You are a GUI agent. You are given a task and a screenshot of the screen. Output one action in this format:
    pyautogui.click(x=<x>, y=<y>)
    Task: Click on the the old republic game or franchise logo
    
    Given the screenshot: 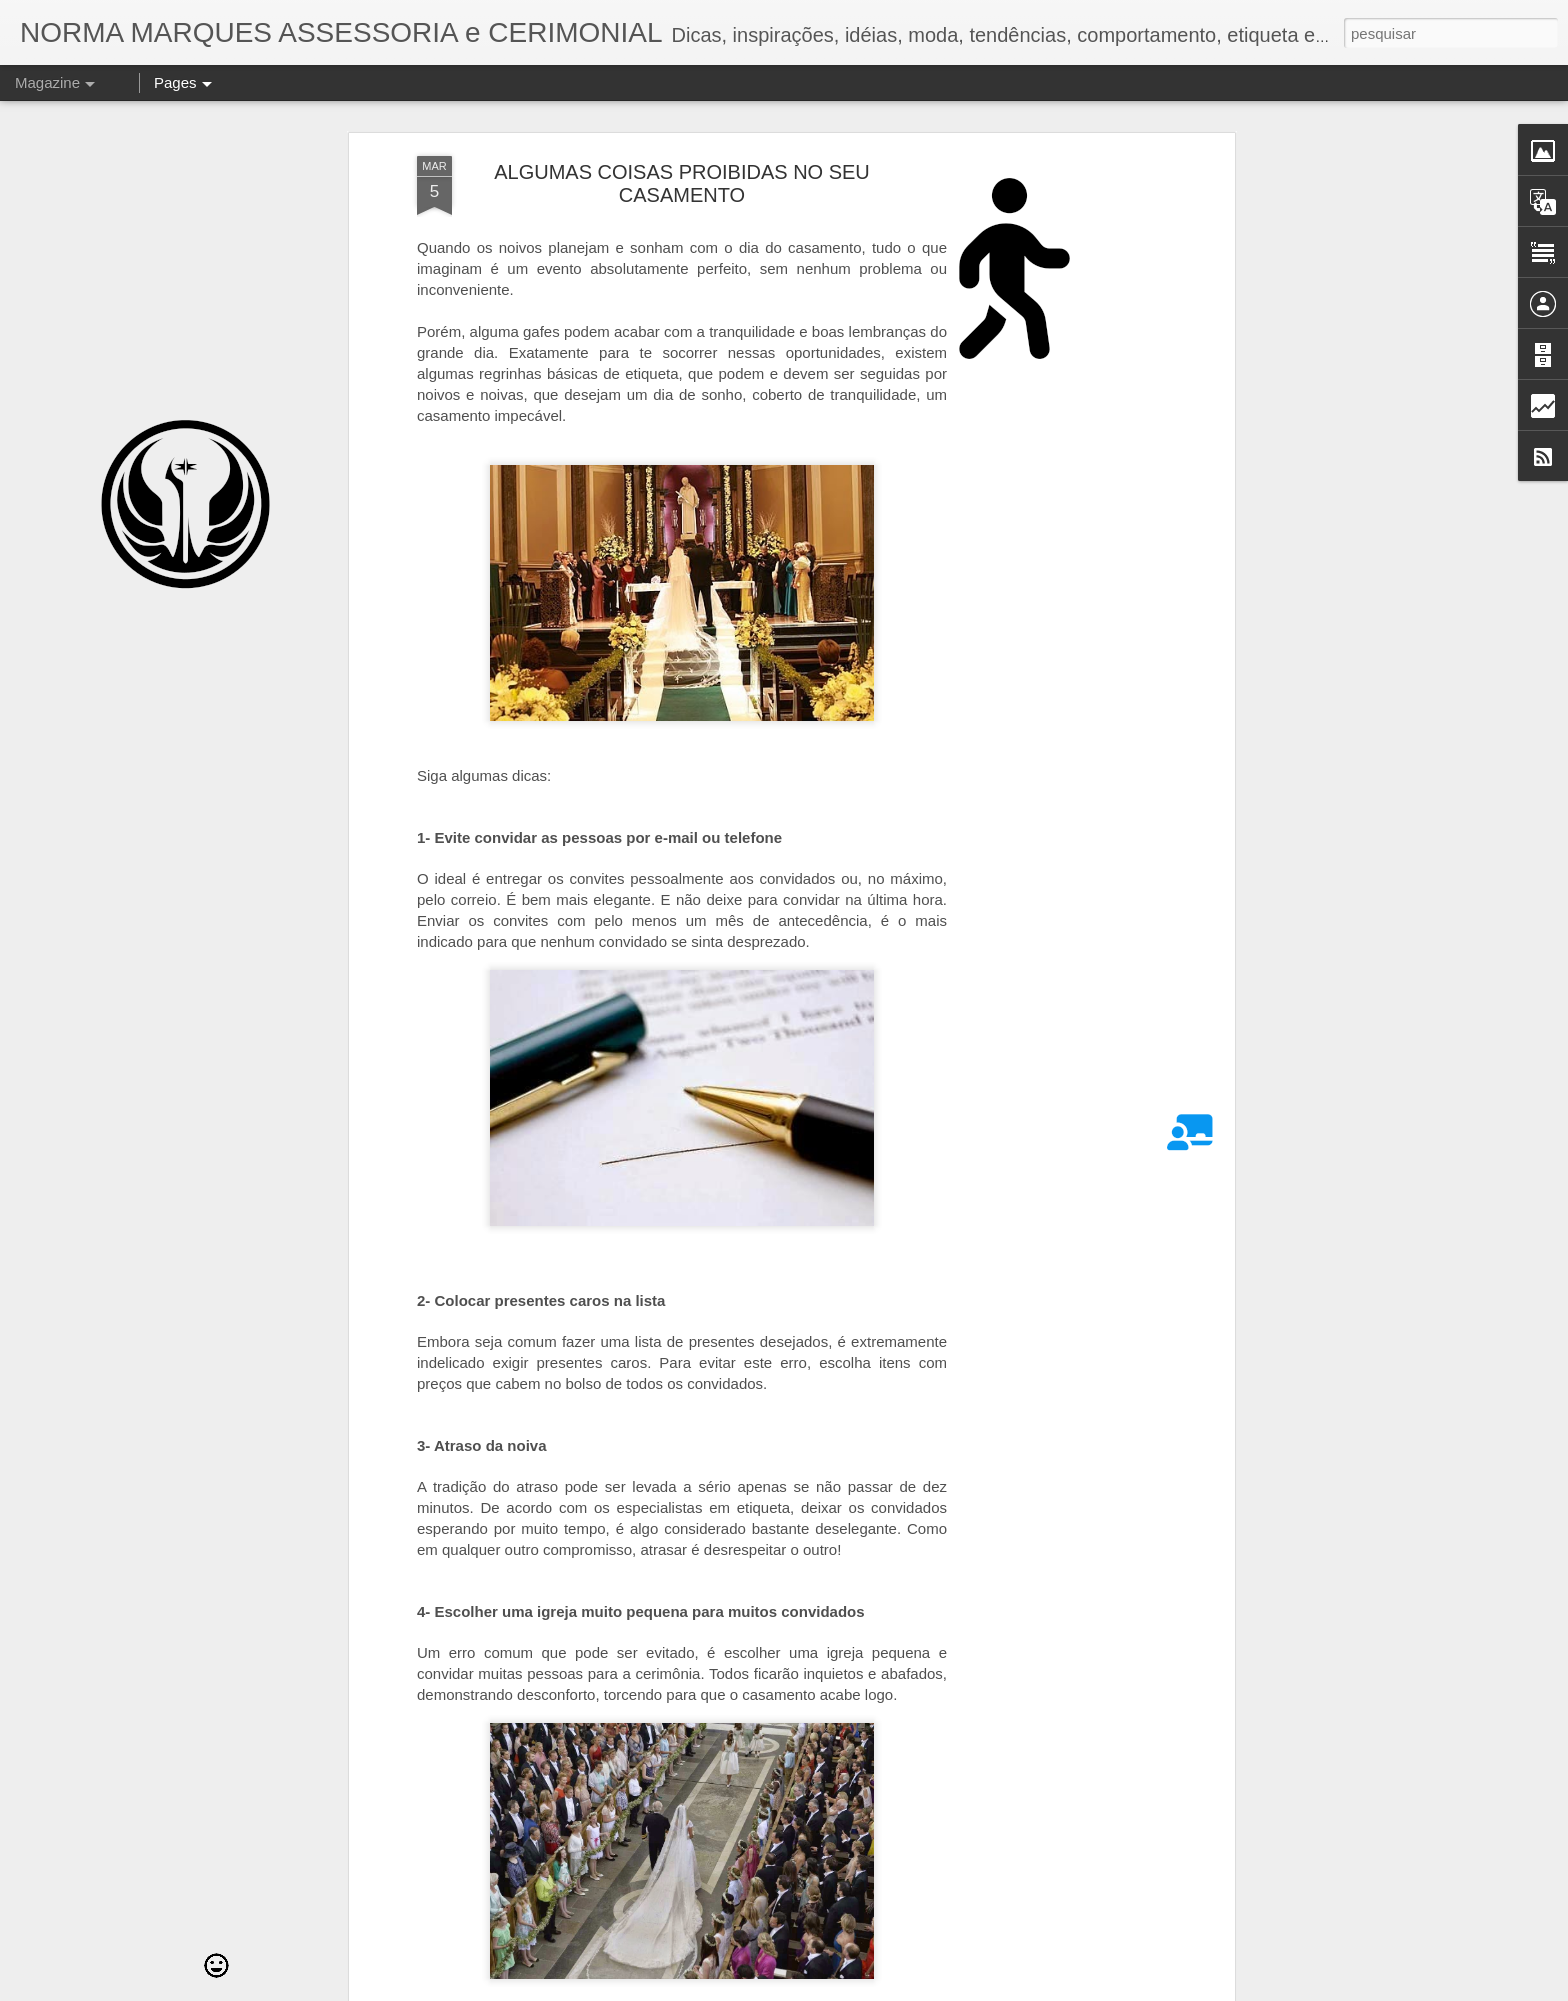 What is the action you would take?
    pyautogui.click(x=185, y=503)
    